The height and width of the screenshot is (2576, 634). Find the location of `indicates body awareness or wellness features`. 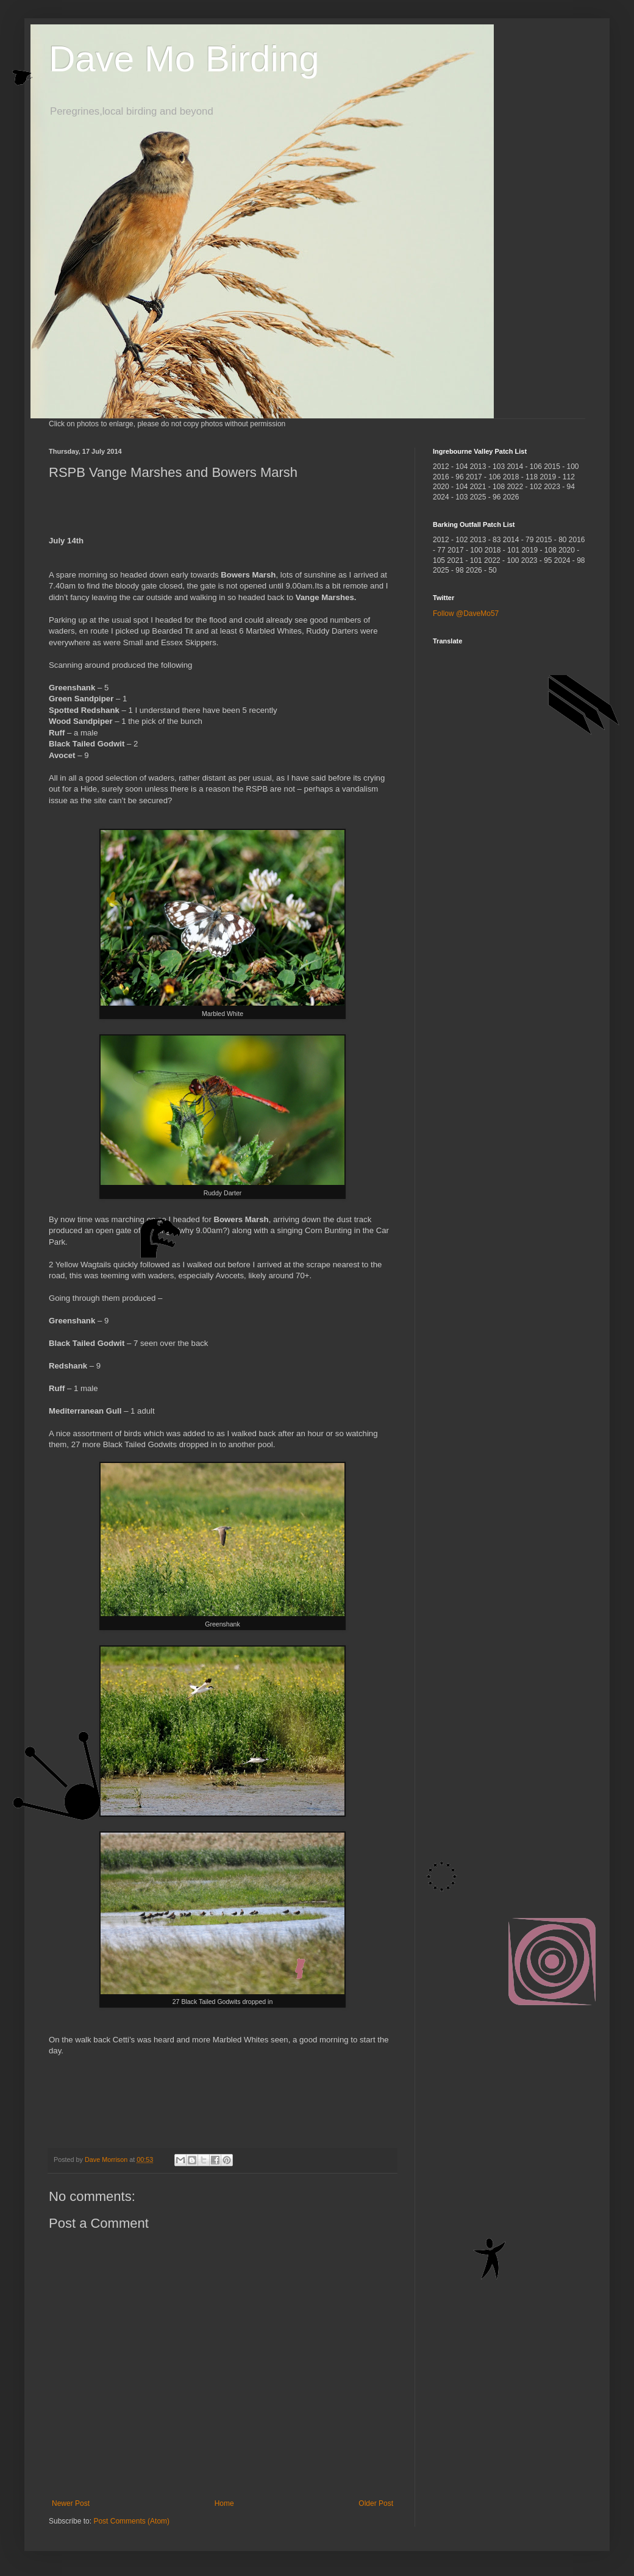

indicates body awareness or wellness features is located at coordinates (490, 2259).